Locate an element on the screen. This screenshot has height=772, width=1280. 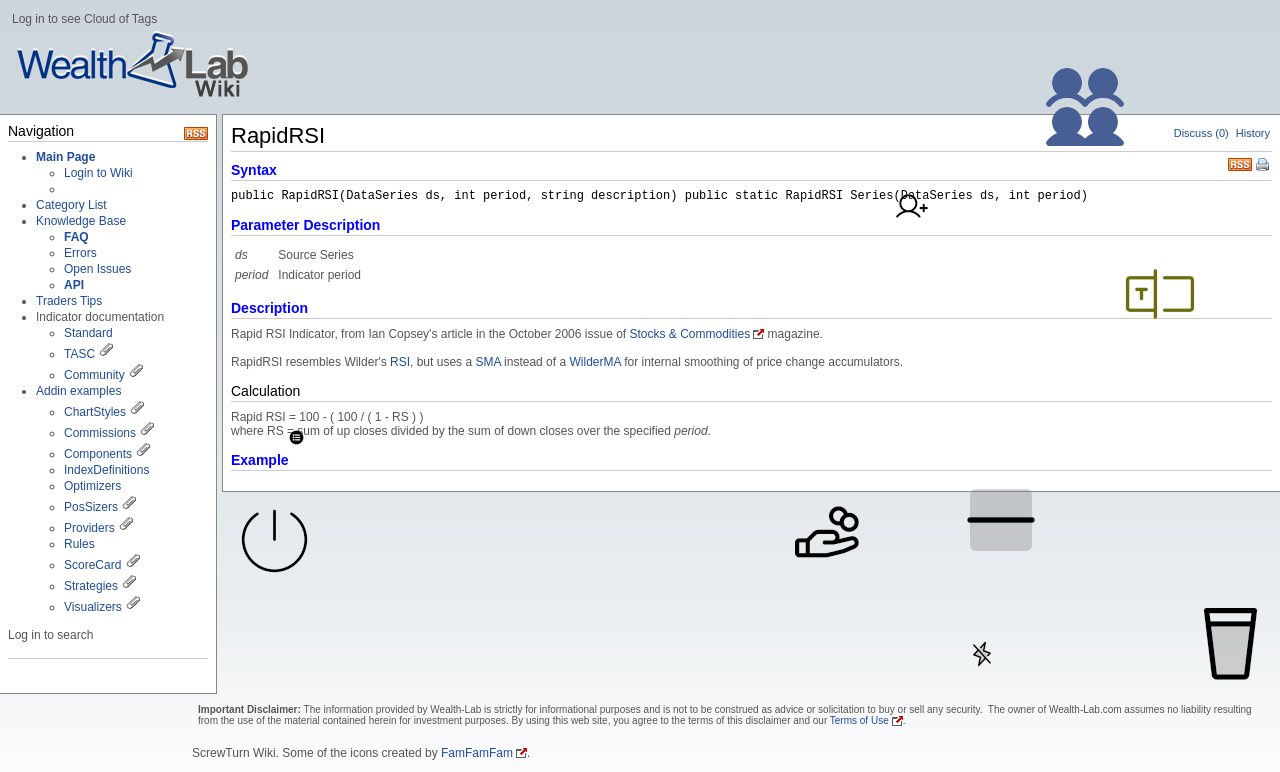
make a payment or donation is located at coordinates (829, 534).